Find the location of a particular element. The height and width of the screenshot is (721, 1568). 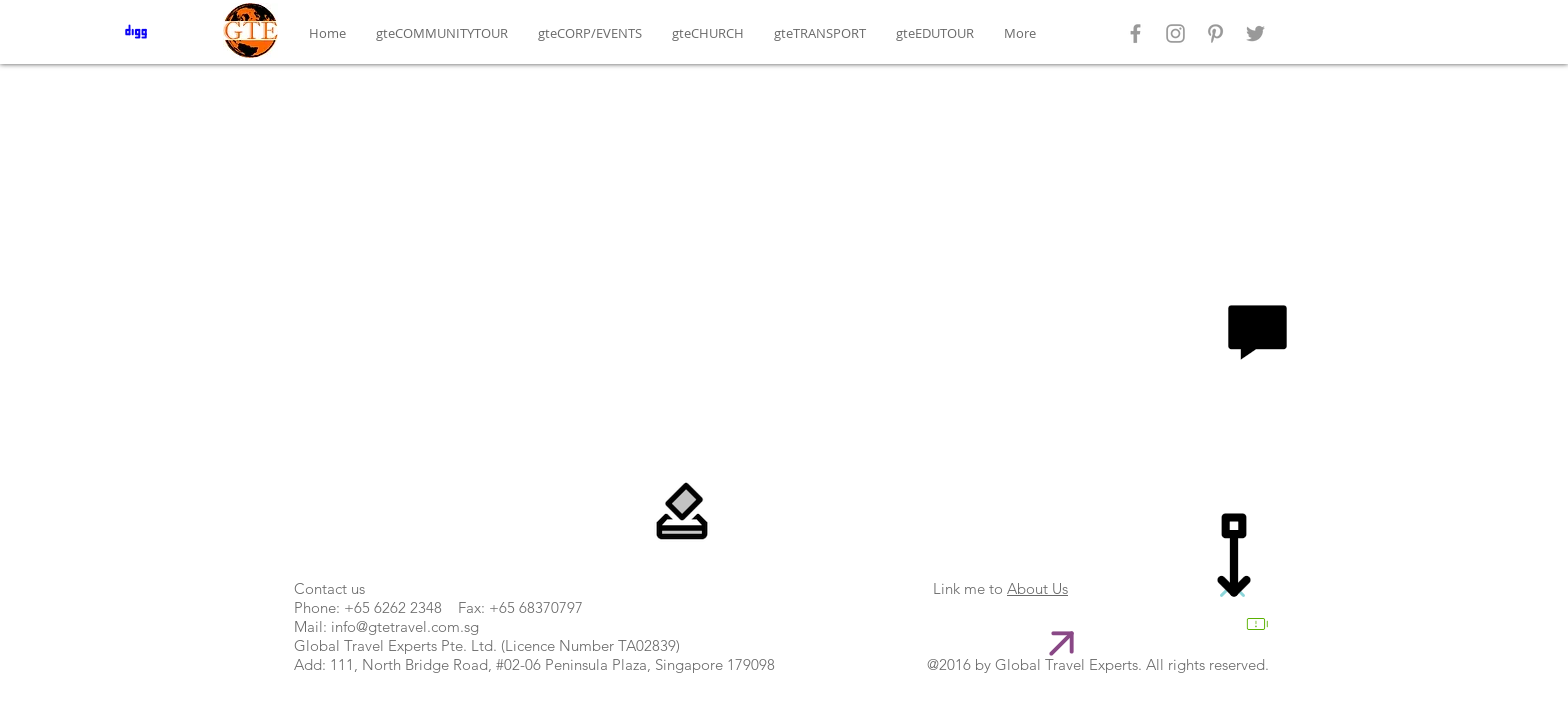

cast your vote or submit a ballot is located at coordinates (682, 511).